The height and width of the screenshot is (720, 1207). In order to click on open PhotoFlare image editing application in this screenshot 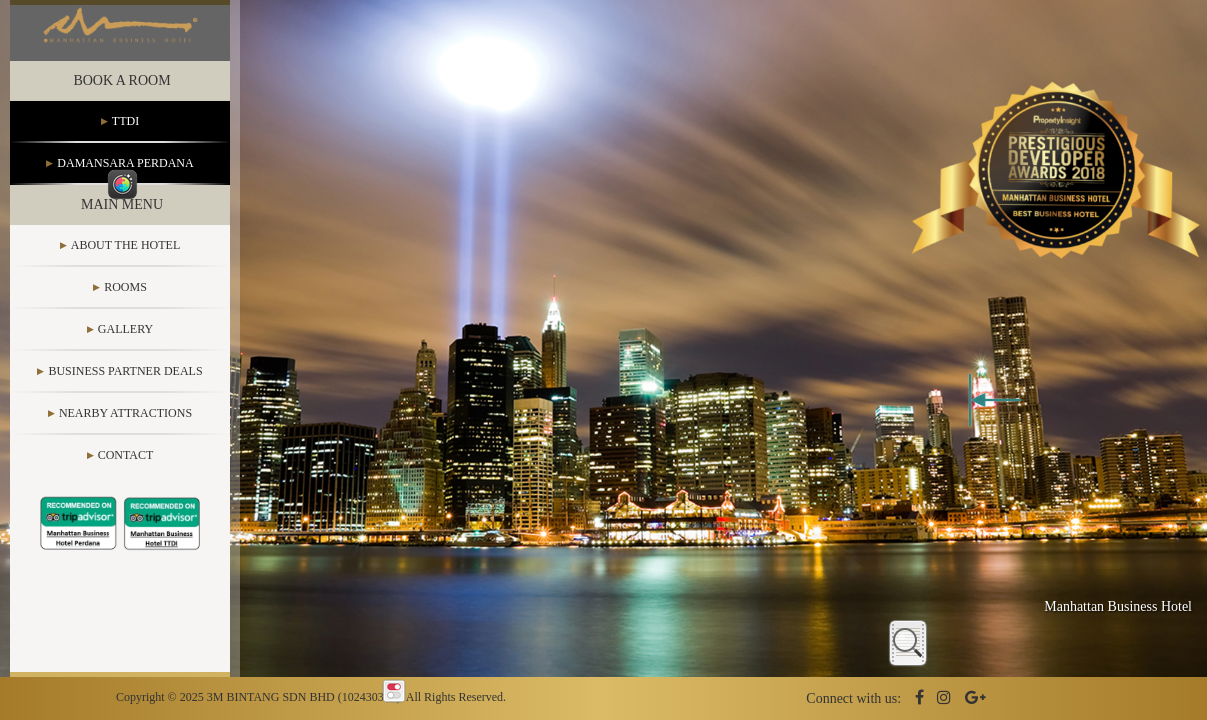, I will do `click(122, 184)`.